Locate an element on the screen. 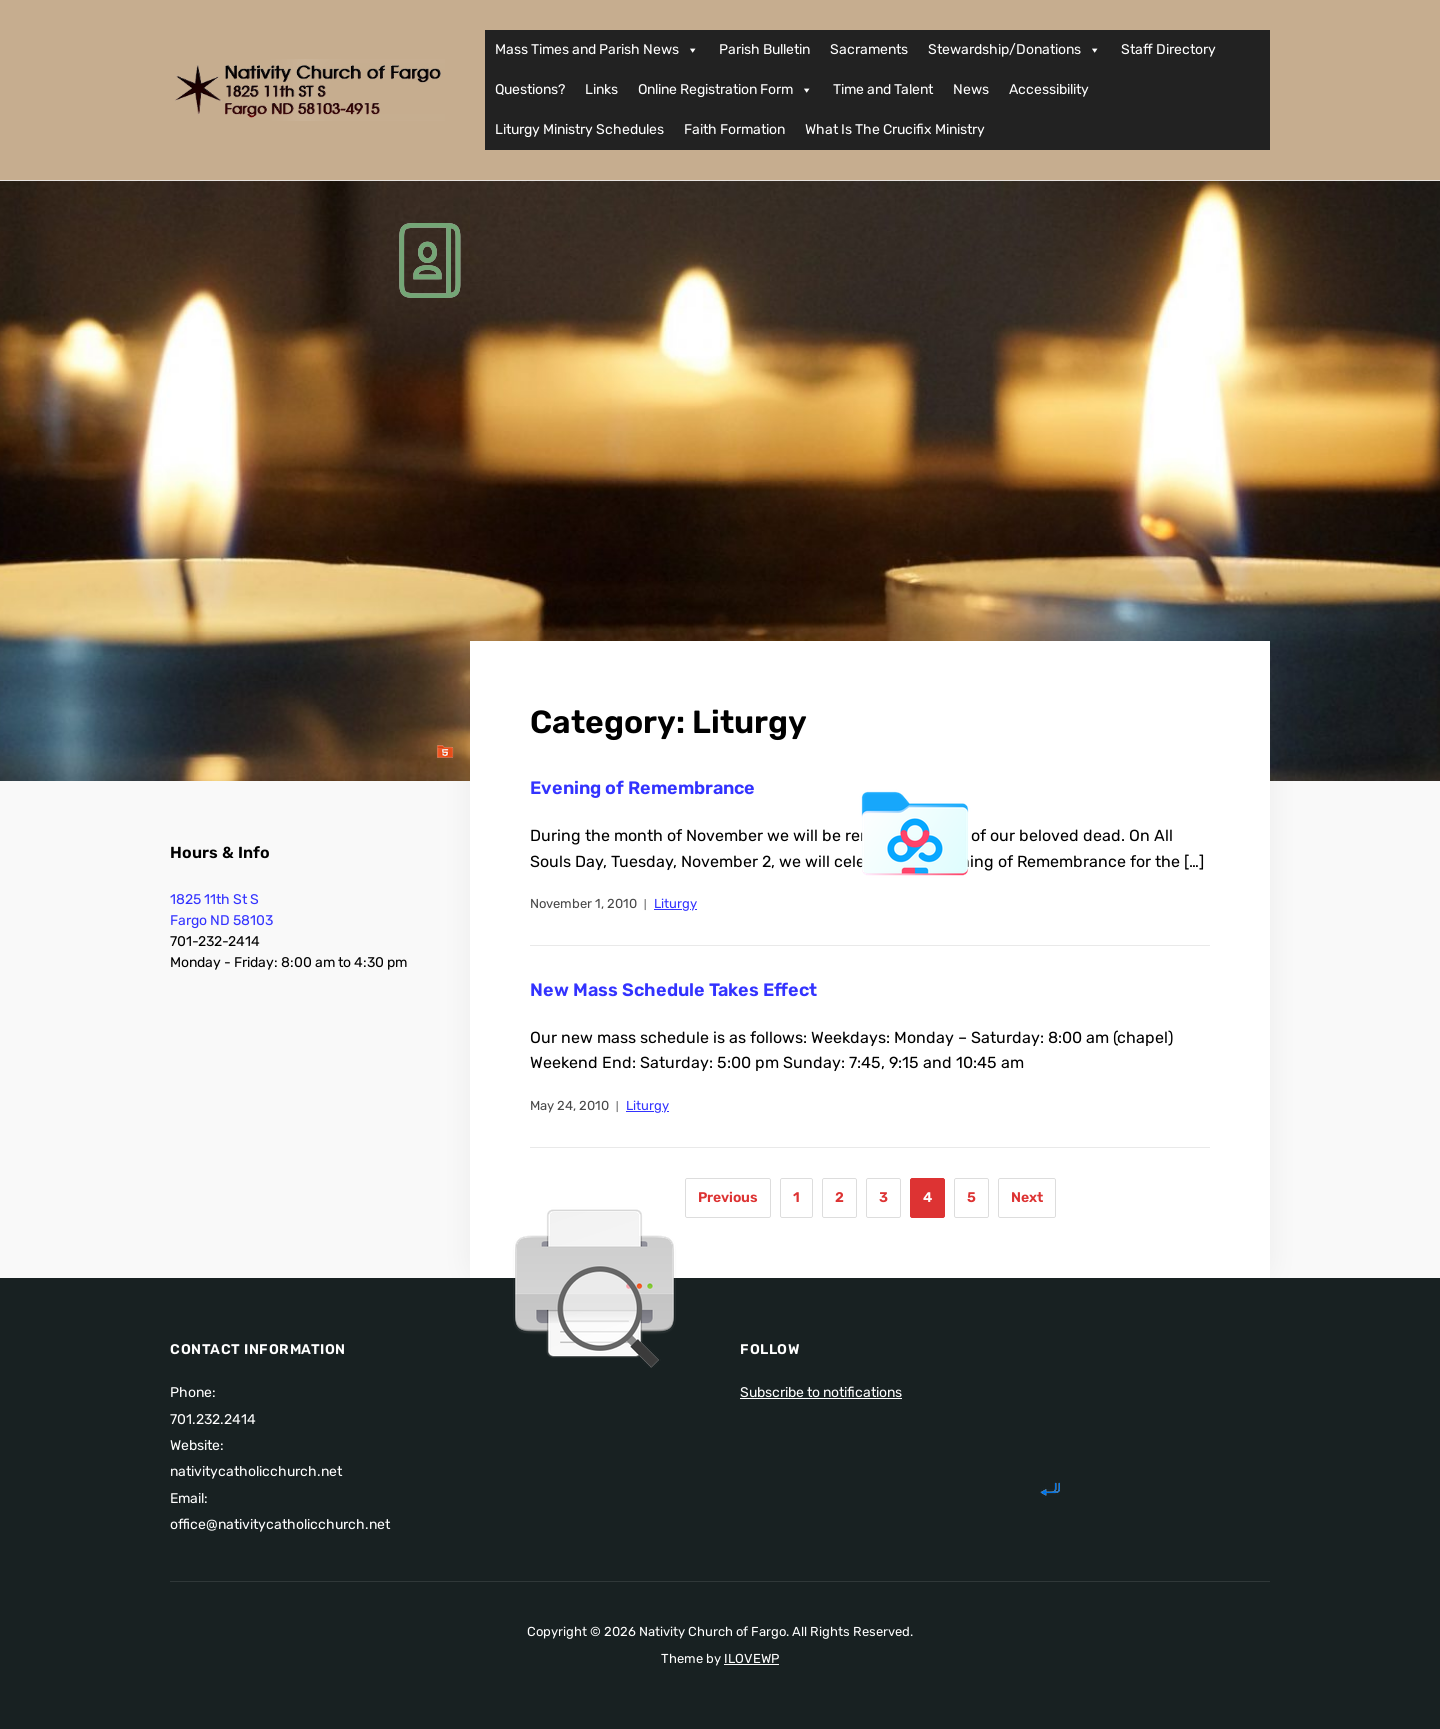 The height and width of the screenshot is (1729, 1440). reply to all recipients of an email is located at coordinates (1050, 1488).